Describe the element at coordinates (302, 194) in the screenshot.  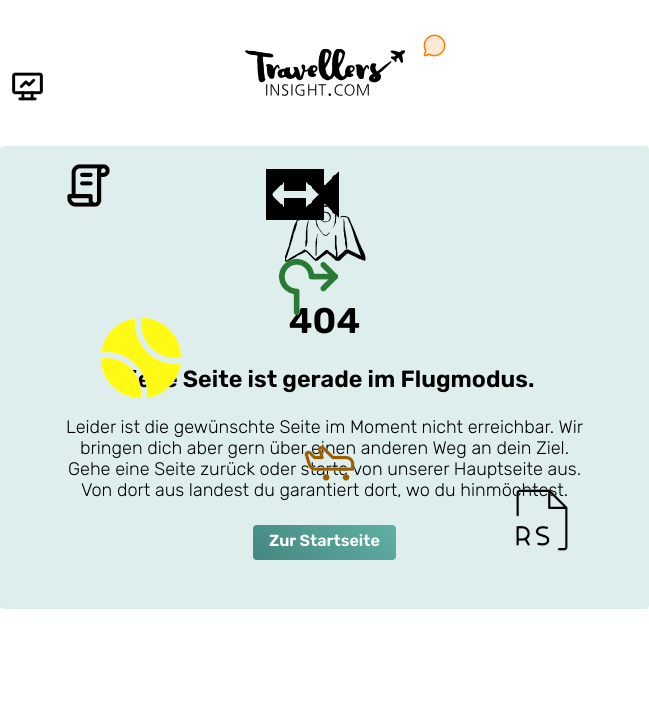
I see `switch between front and rear camera during video recording` at that location.